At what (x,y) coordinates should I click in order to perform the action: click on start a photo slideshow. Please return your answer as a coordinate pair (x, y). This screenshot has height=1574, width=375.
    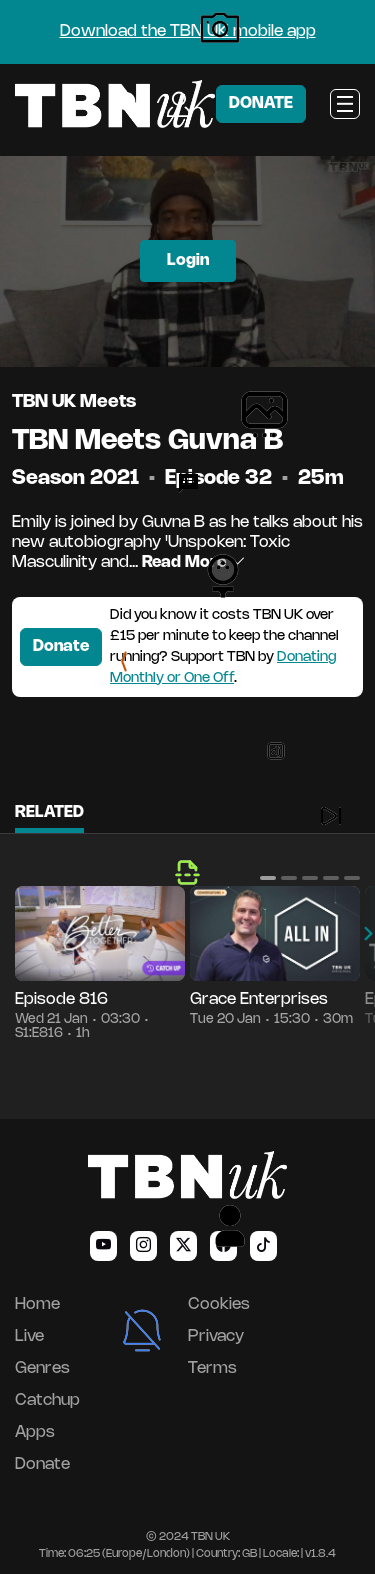
    Looking at the image, I should click on (264, 414).